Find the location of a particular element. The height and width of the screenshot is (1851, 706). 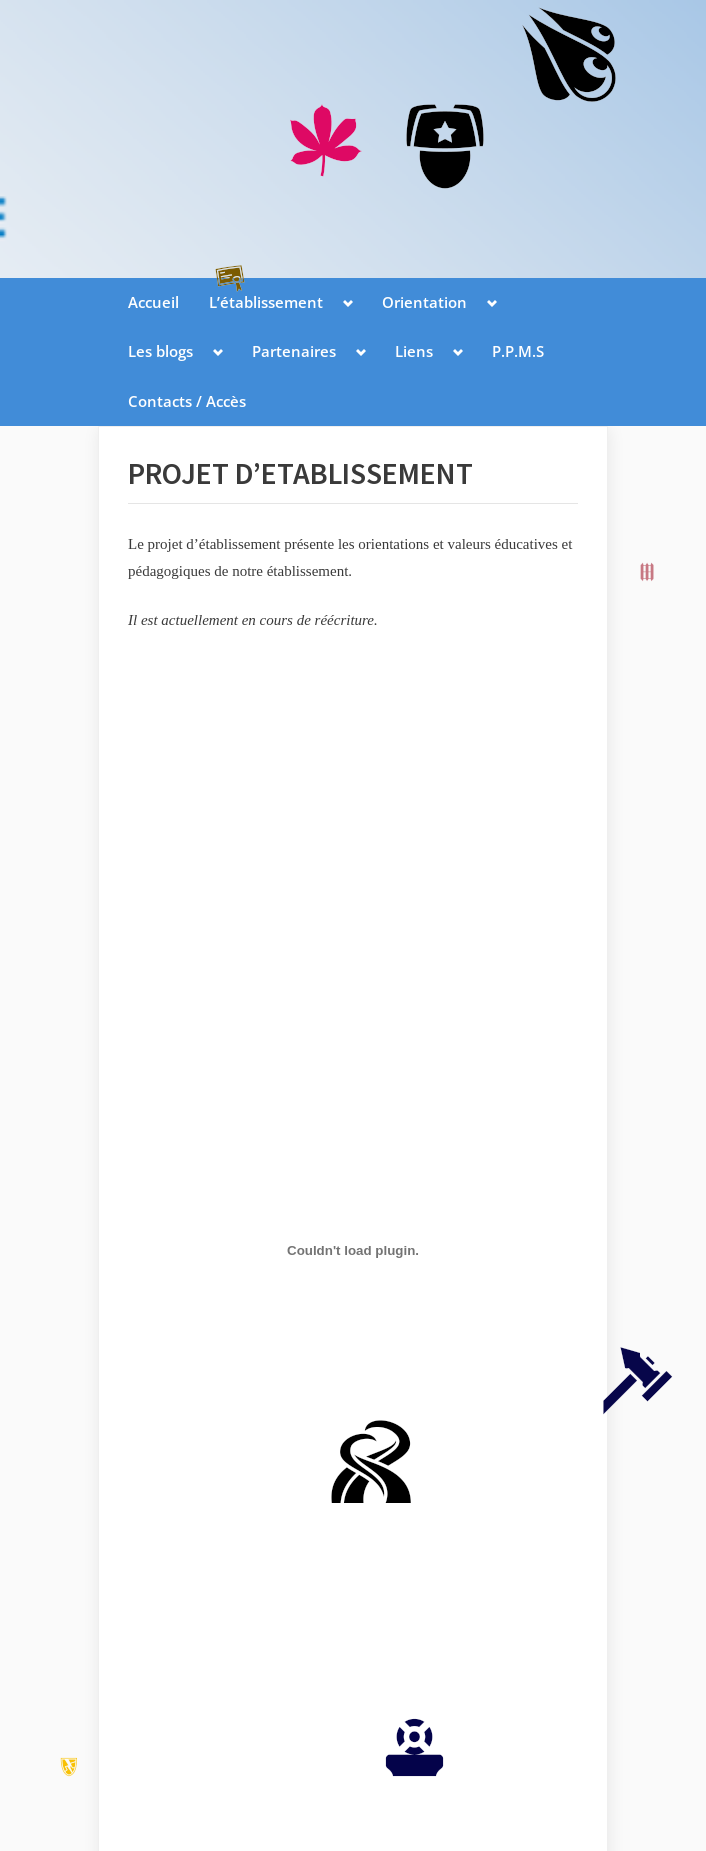

select Russian-style winter hat accessory is located at coordinates (445, 145).